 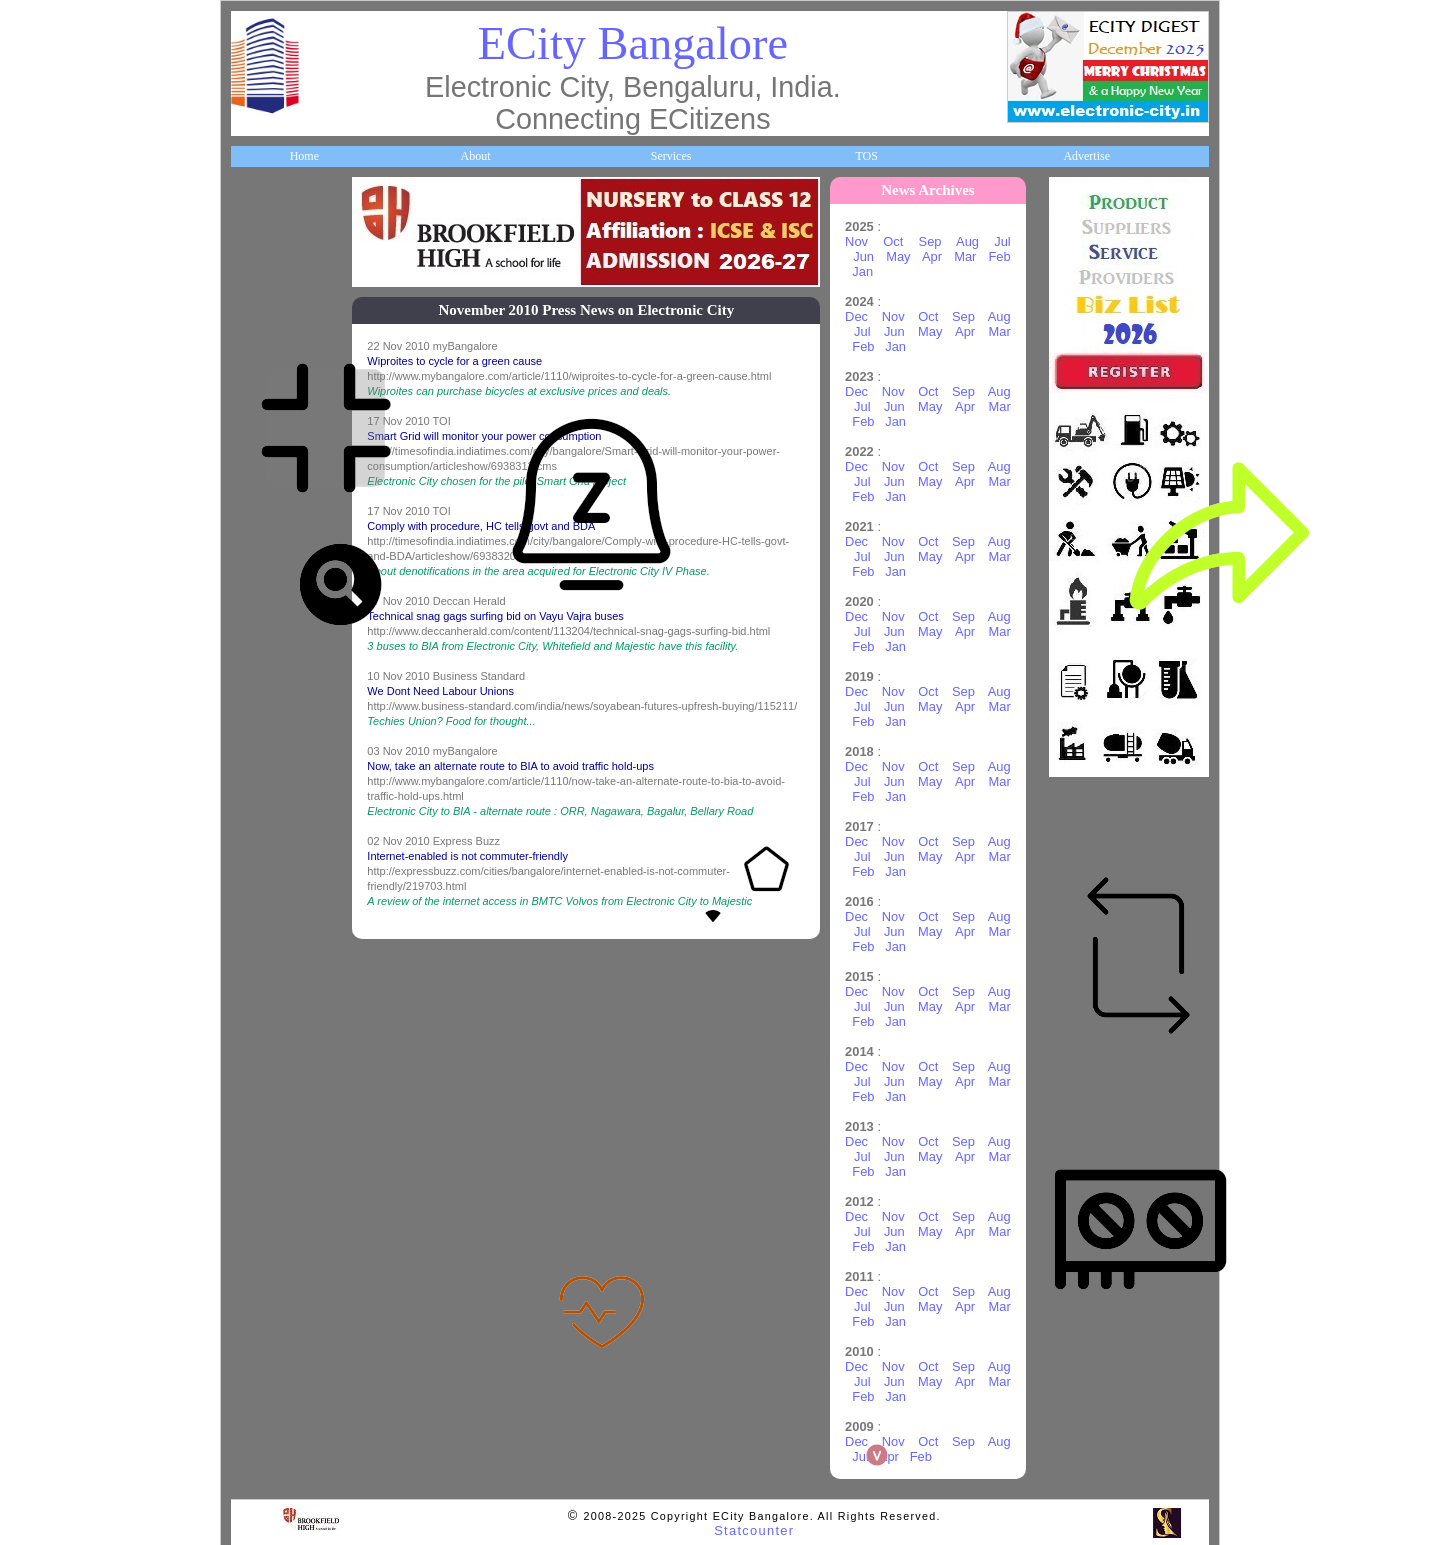 What do you see at coordinates (1140, 1226) in the screenshot?
I see `view graphics card or GPU information` at bounding box center [1140, 1226].